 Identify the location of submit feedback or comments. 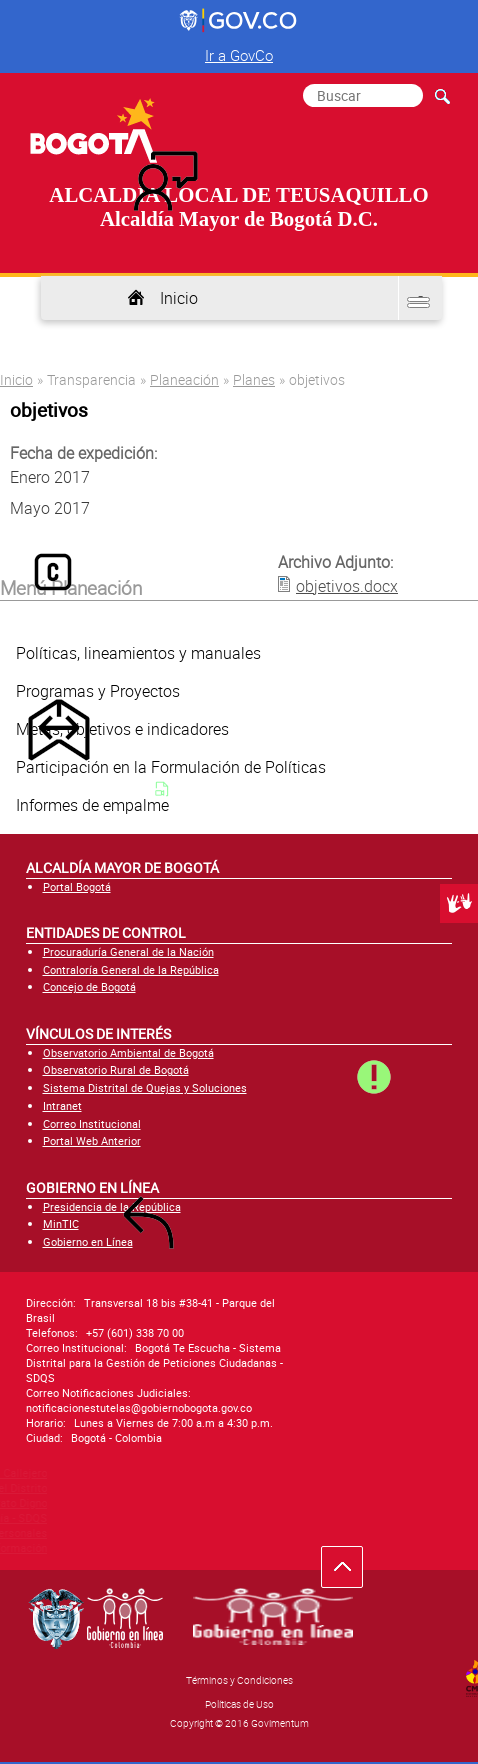
(168, 181).